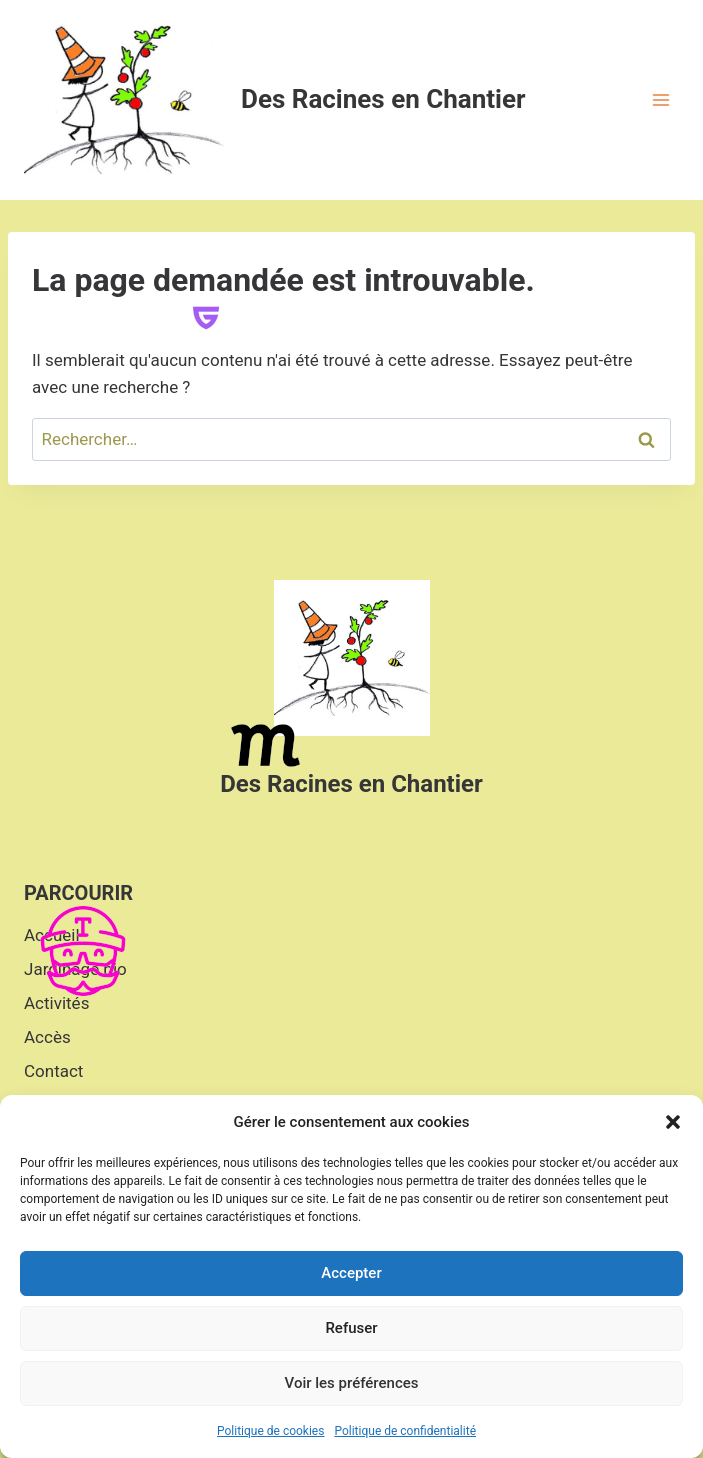 The image size is (703, 1458). What do you see at coordinates (206, 318) in the screenshot?
I see `open the Guilded app` at bounding box center [206, 318].